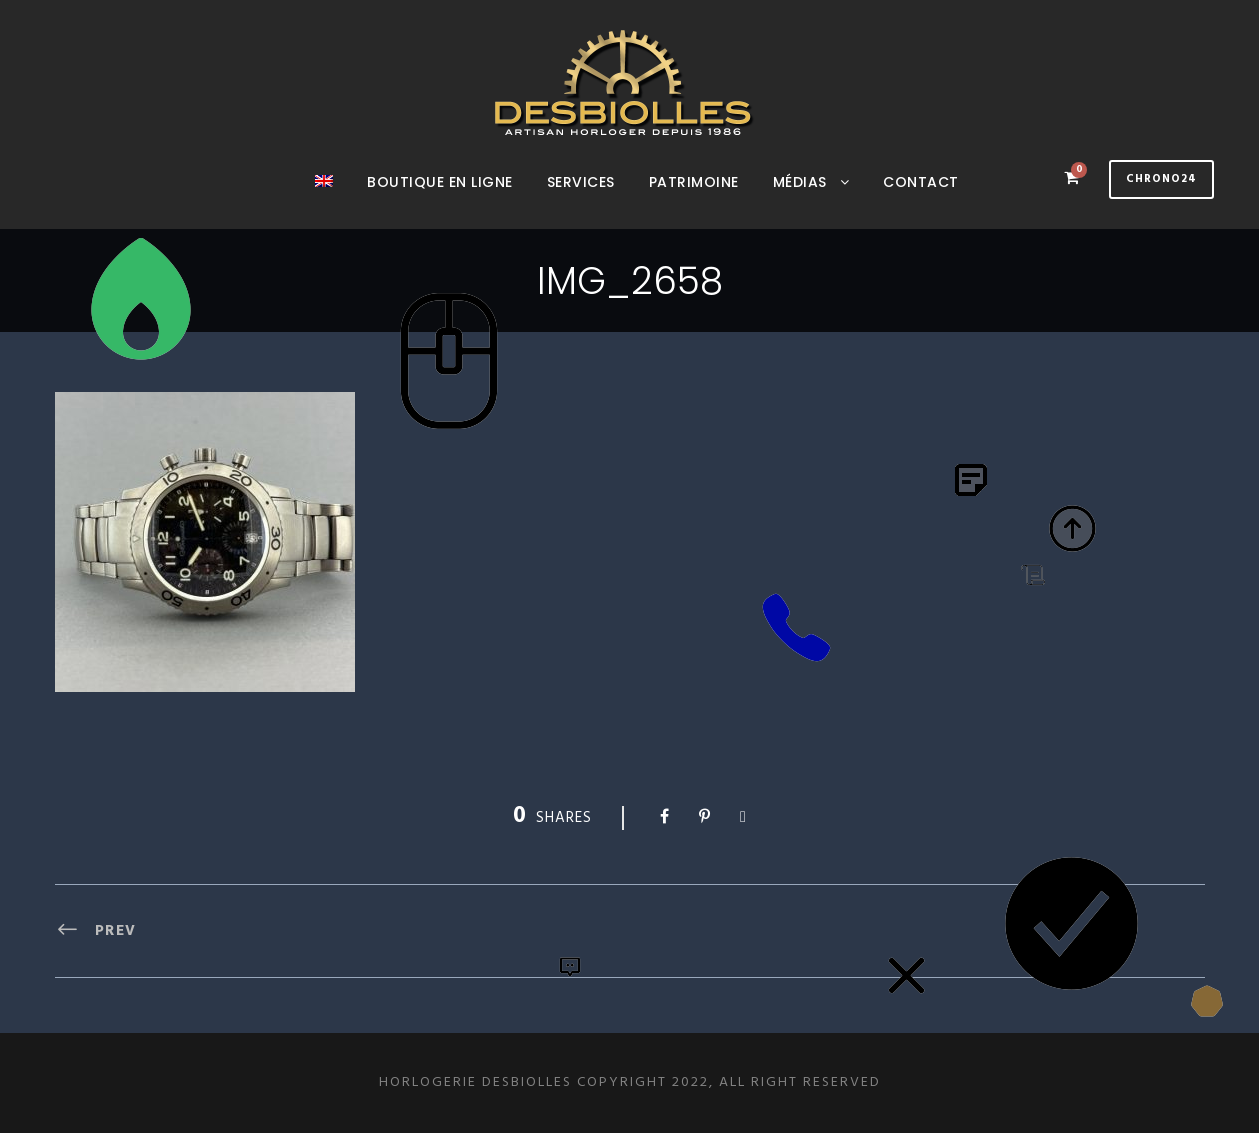 The image size is (1259, 1133). Describe the element at coordinates (1207, 1002) in the screenshot. I see `a heptagon shape indicator` at that location.